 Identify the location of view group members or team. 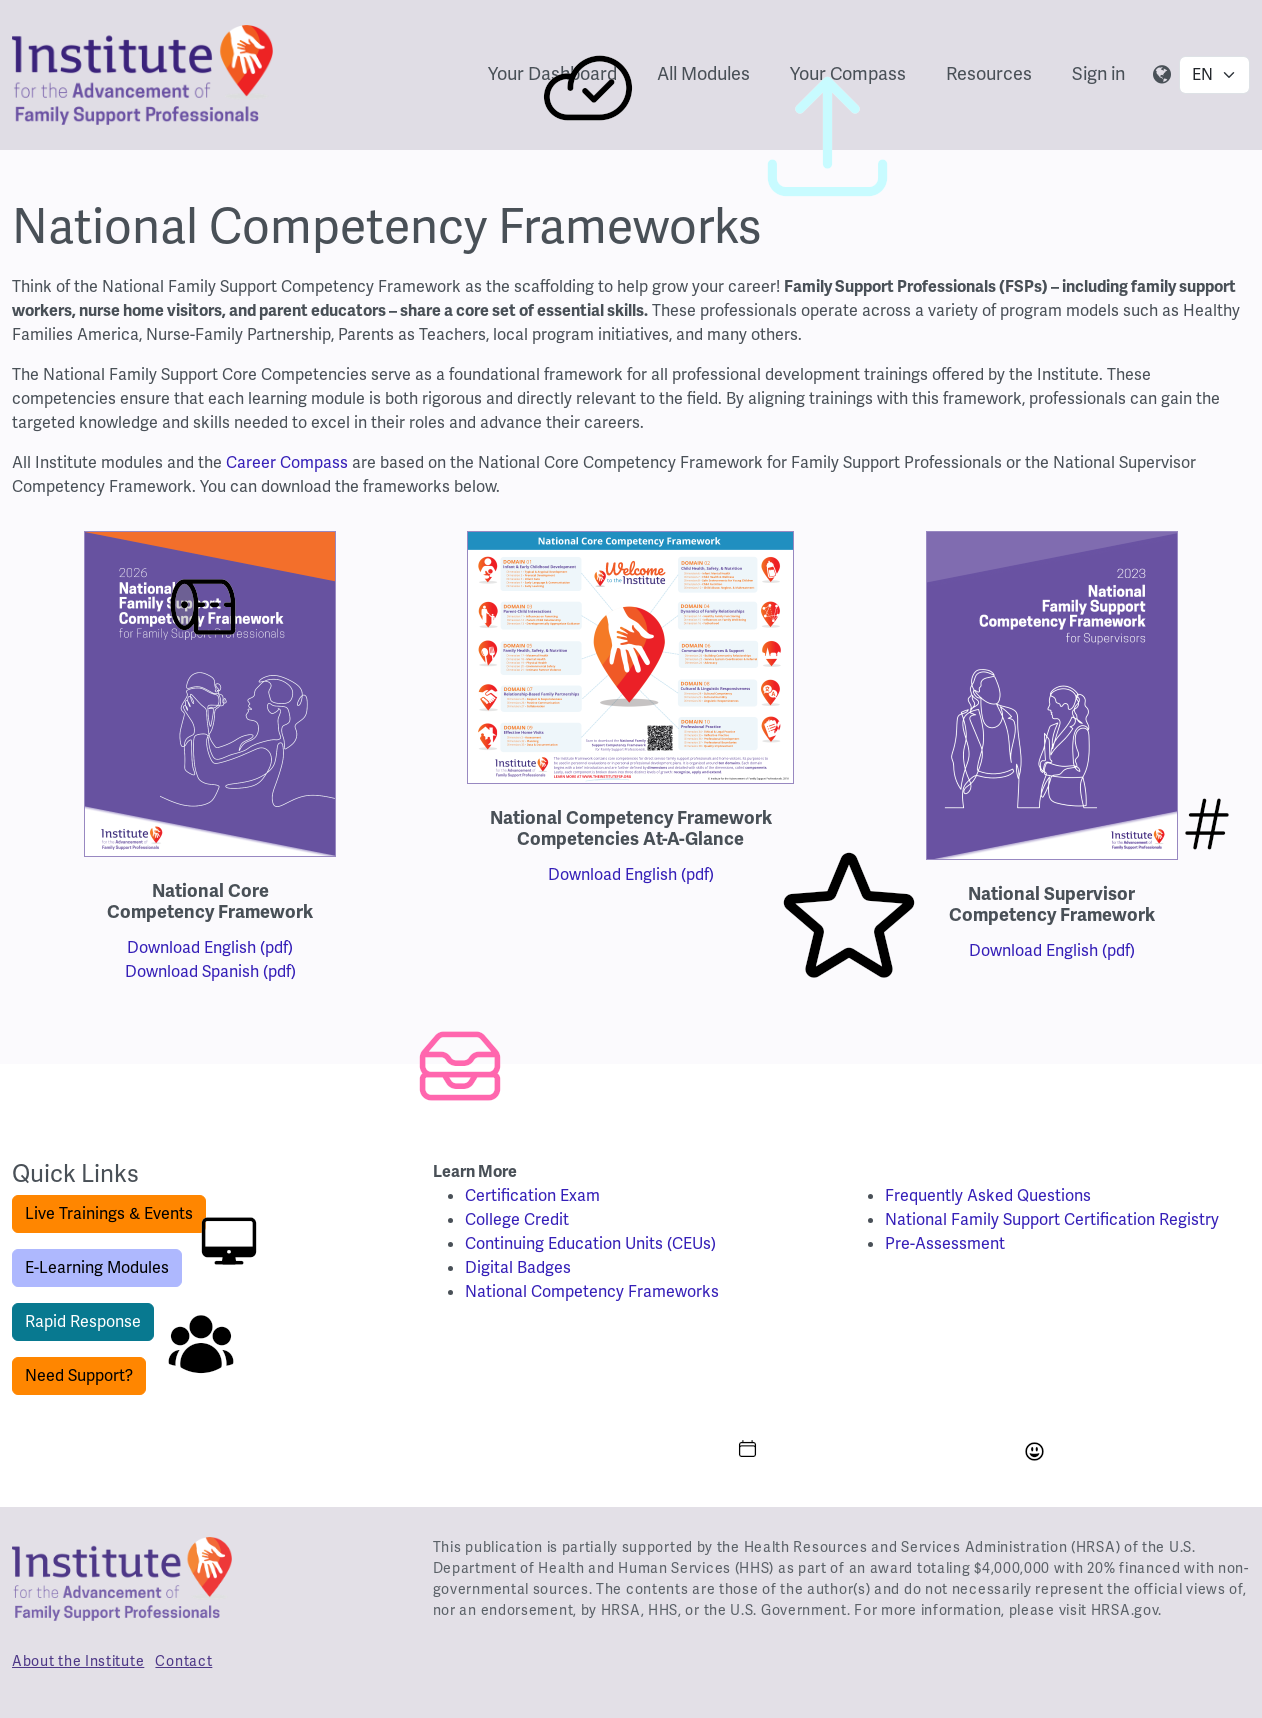
(201, 1343).